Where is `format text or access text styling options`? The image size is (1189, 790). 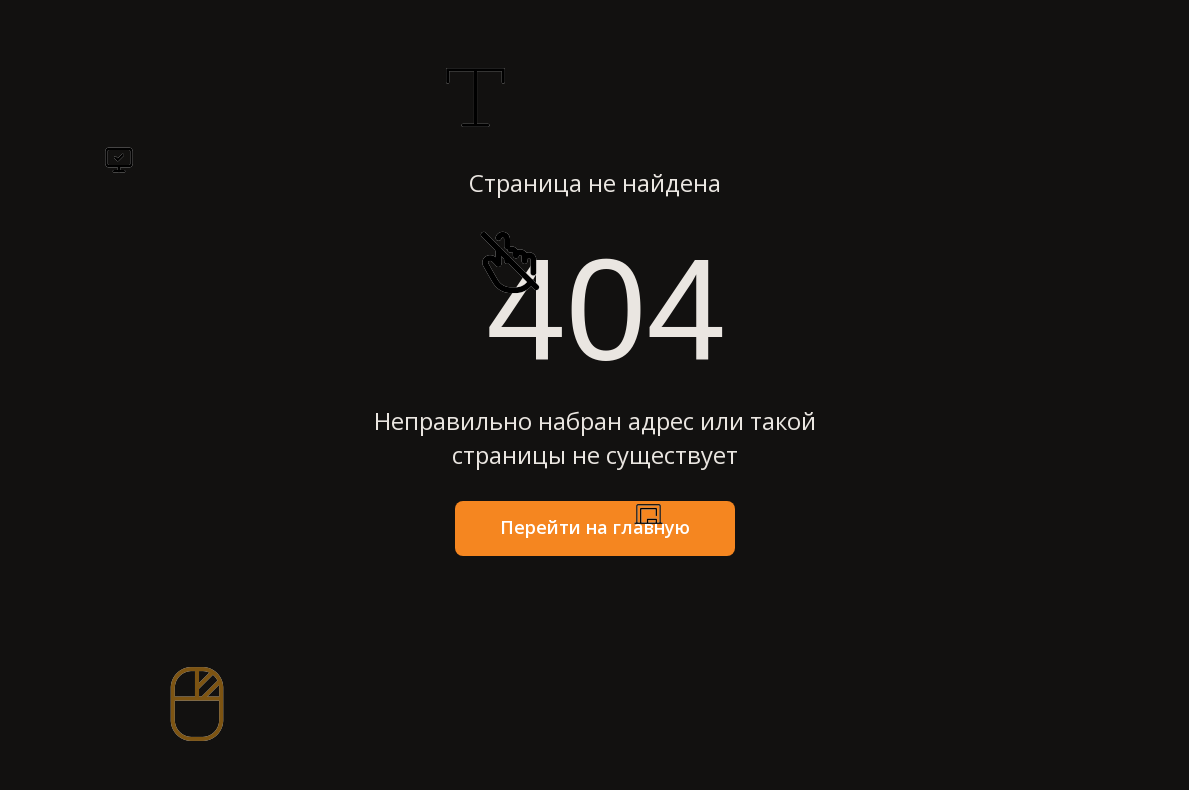
format text or access text styling options is located at coordinates (475, 97).